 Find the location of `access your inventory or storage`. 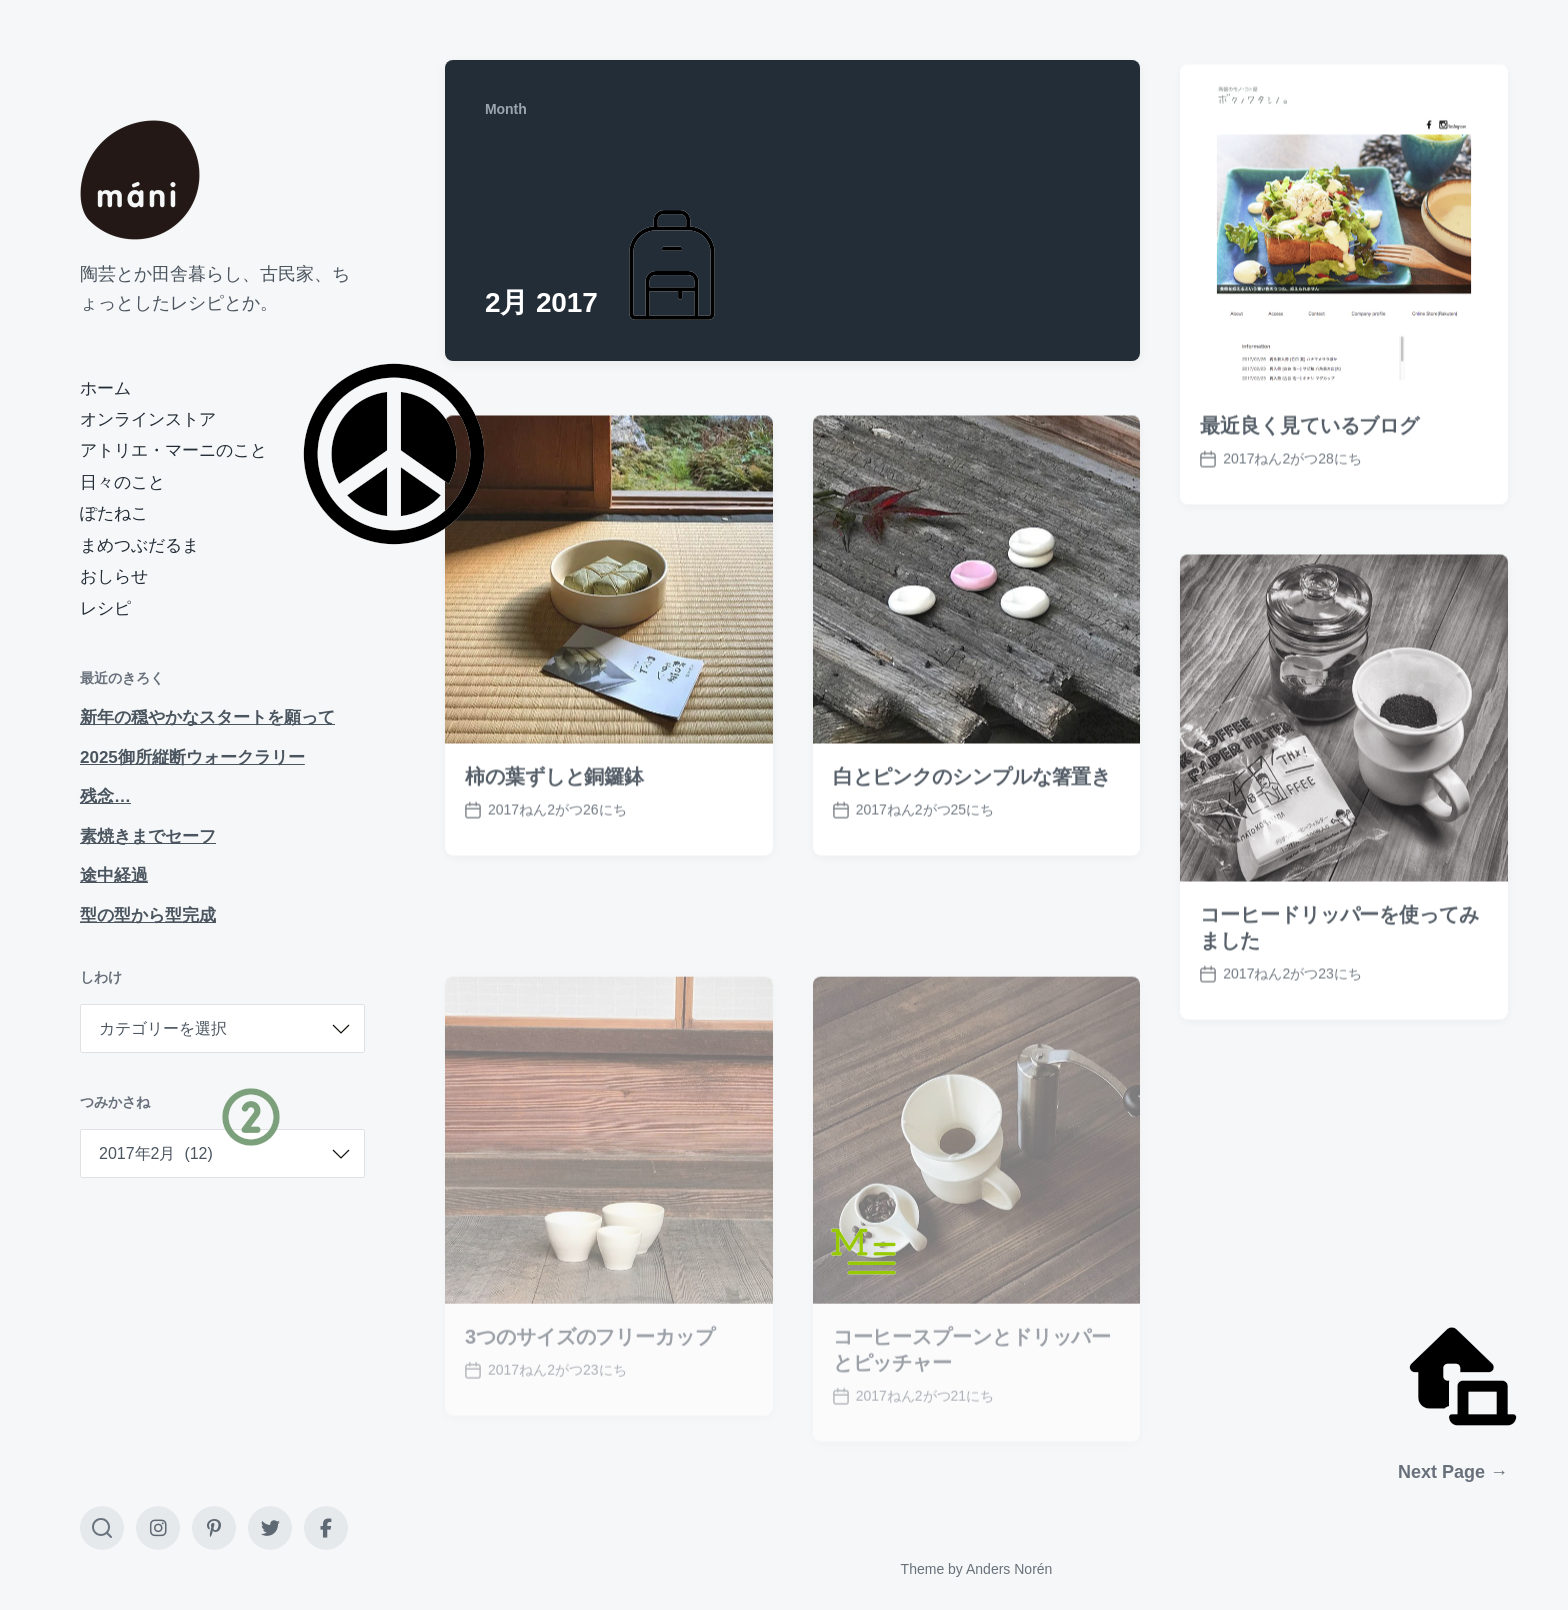

access your inventory or storage is located at coordinates (672, 269).